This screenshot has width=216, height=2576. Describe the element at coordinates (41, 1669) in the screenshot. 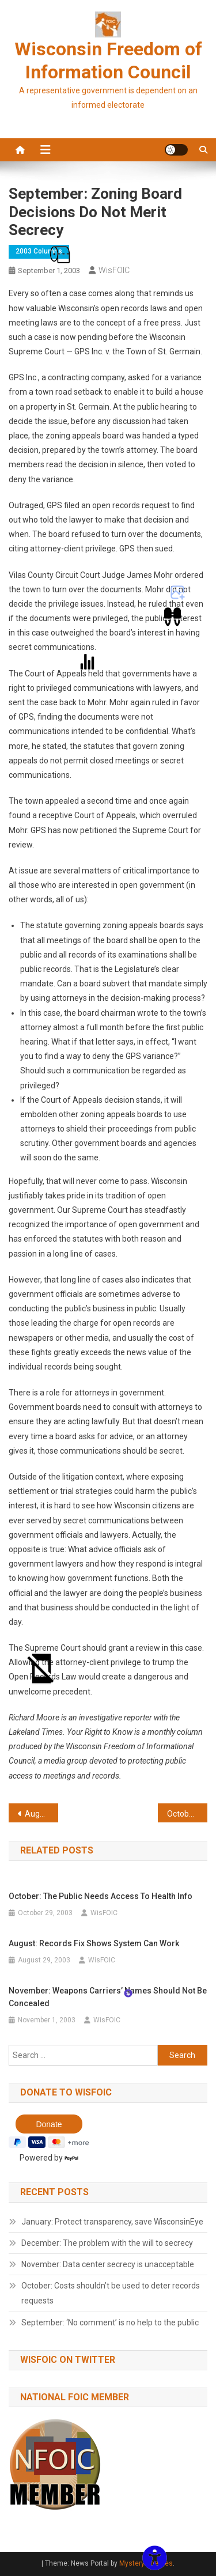

I see `no cell phone signal available` at that location.